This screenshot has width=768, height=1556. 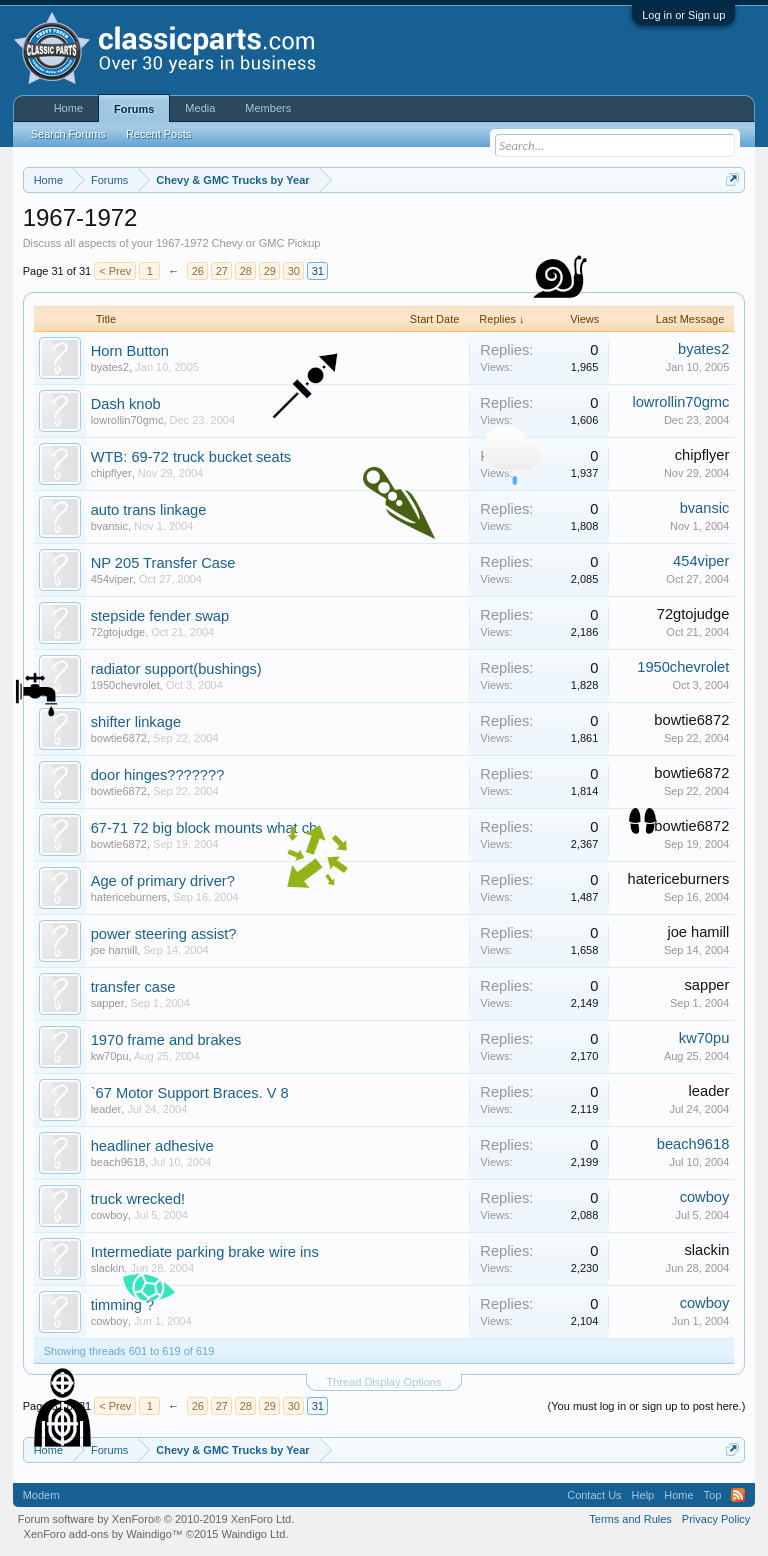 What do you see at coordinates (305, 386) in the screenshot?
I see `oden food item in a cooking or food-themed game` at bounding box center [305, 386].